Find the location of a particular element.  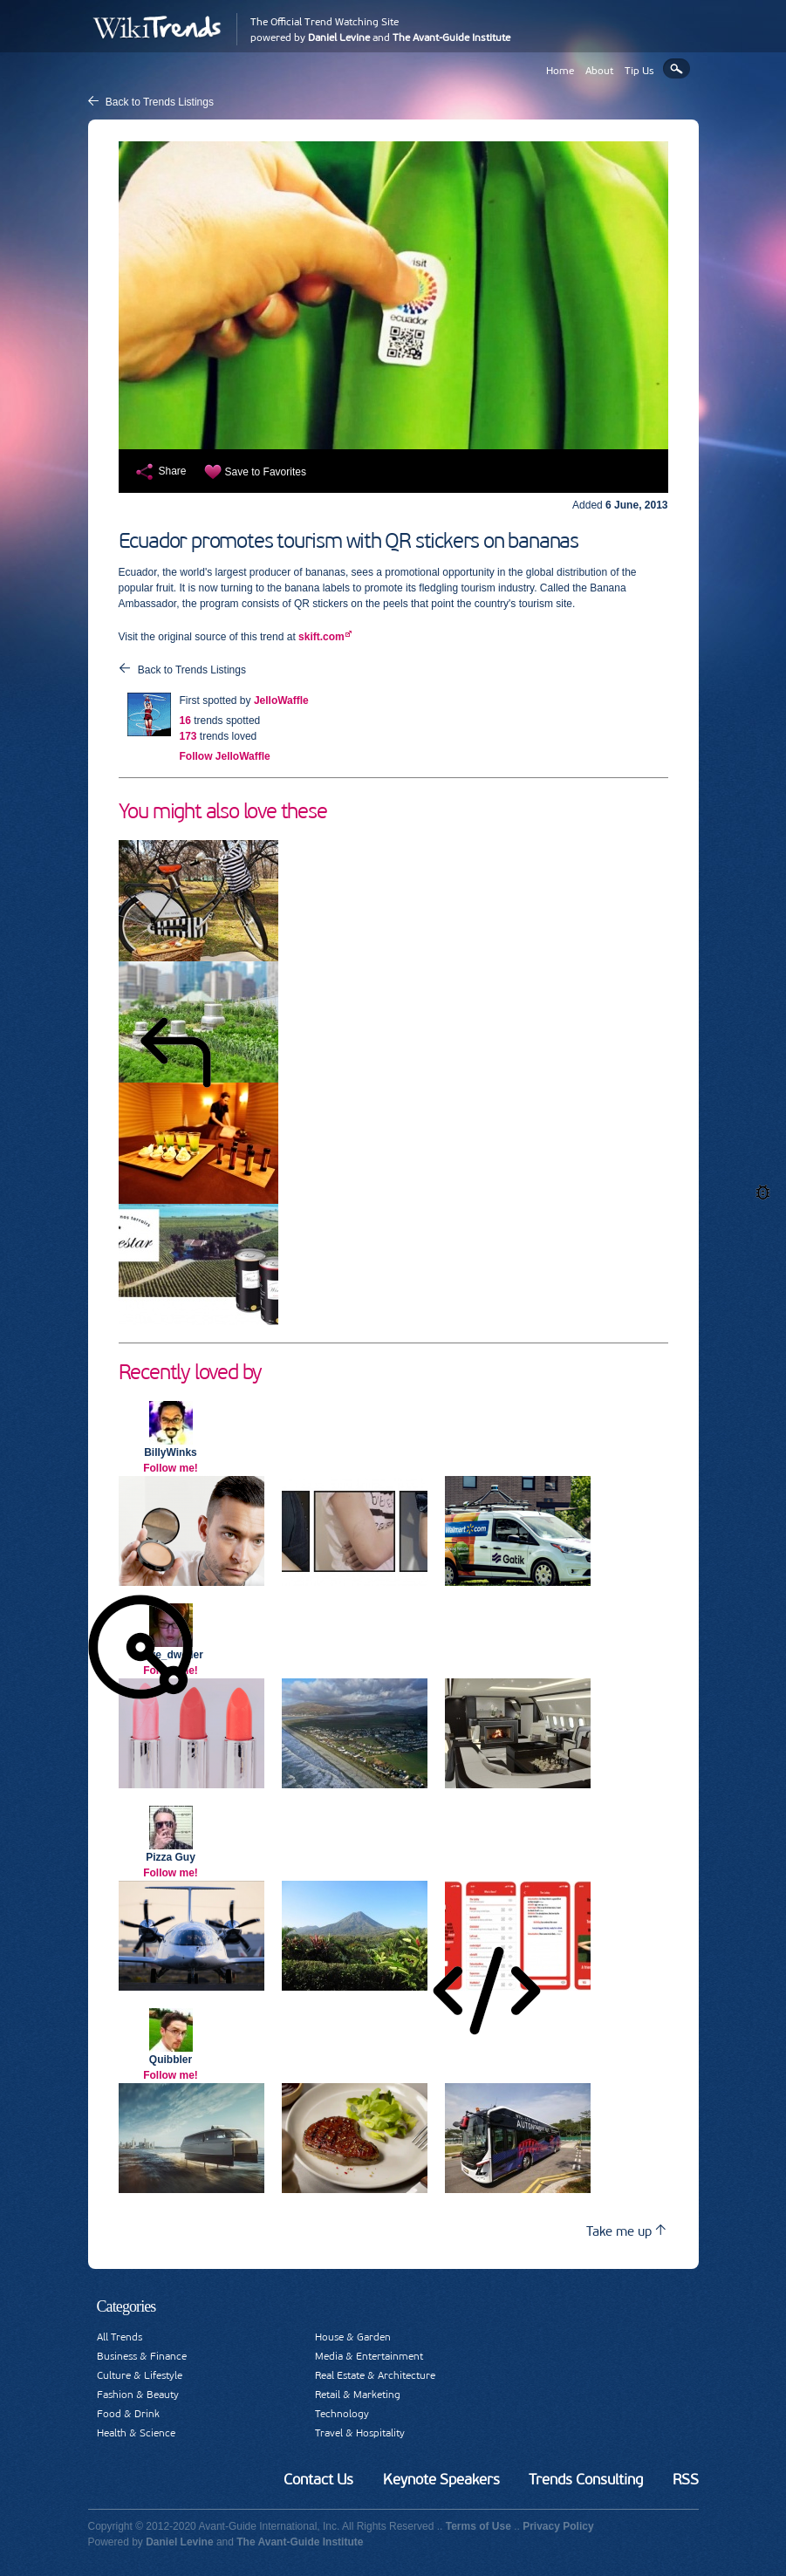

adjust search radius or distance is located at coordinates (140, 1647).